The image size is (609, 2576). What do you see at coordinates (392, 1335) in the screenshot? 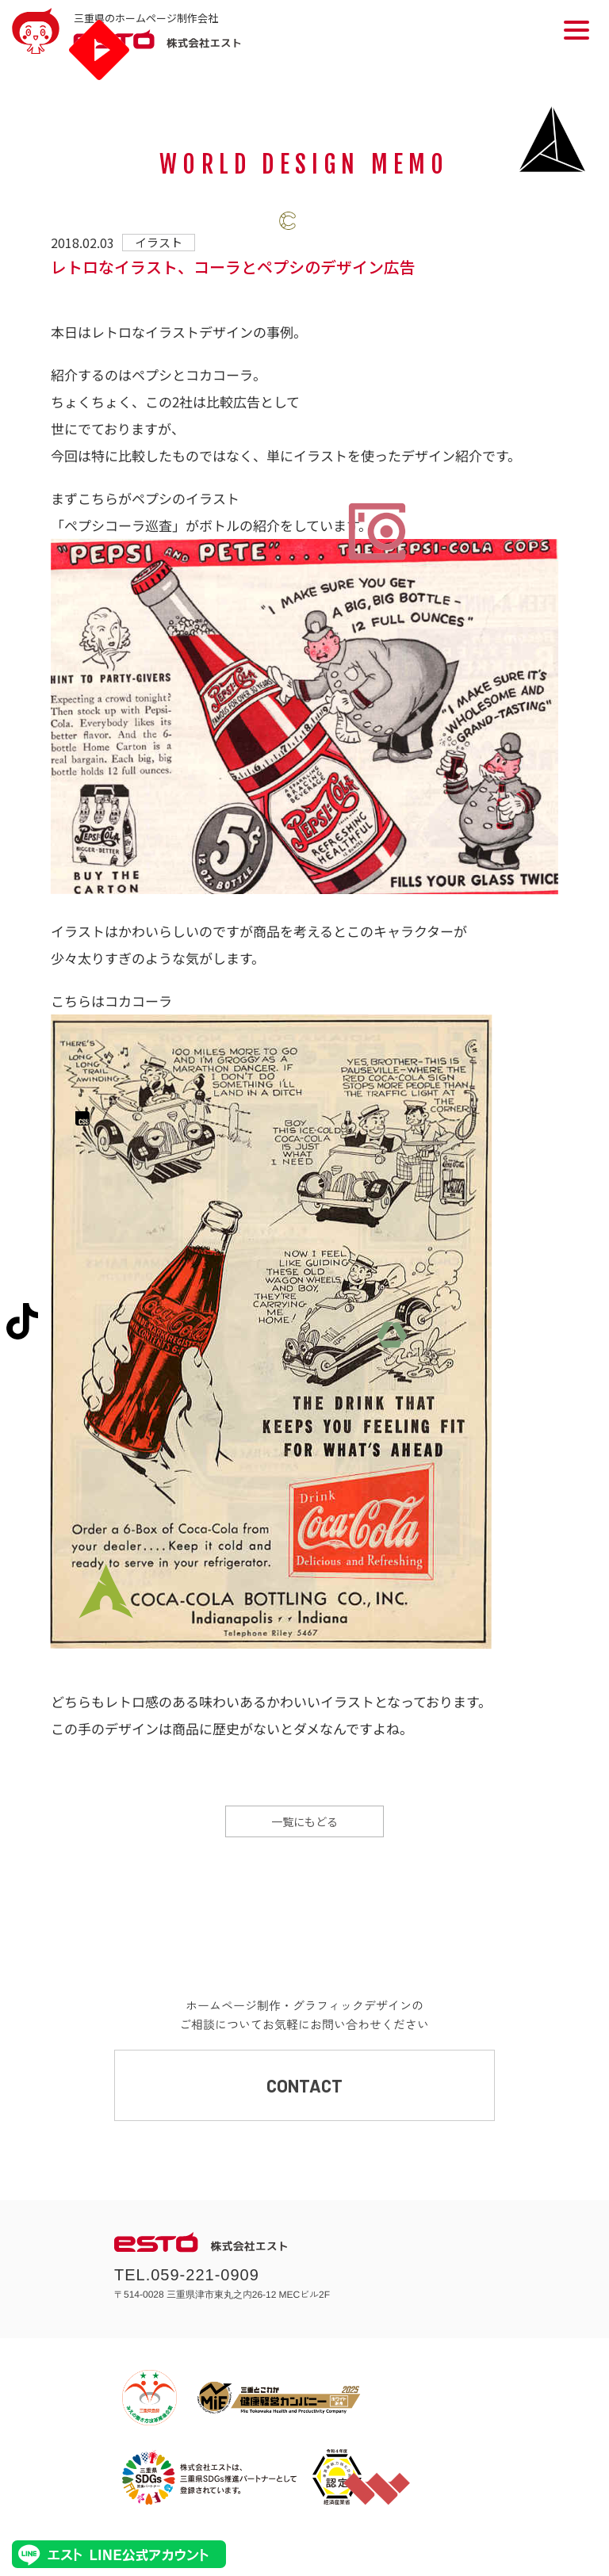
I see `open the Commerzbank banking app` at bounding box center [392, 1335].